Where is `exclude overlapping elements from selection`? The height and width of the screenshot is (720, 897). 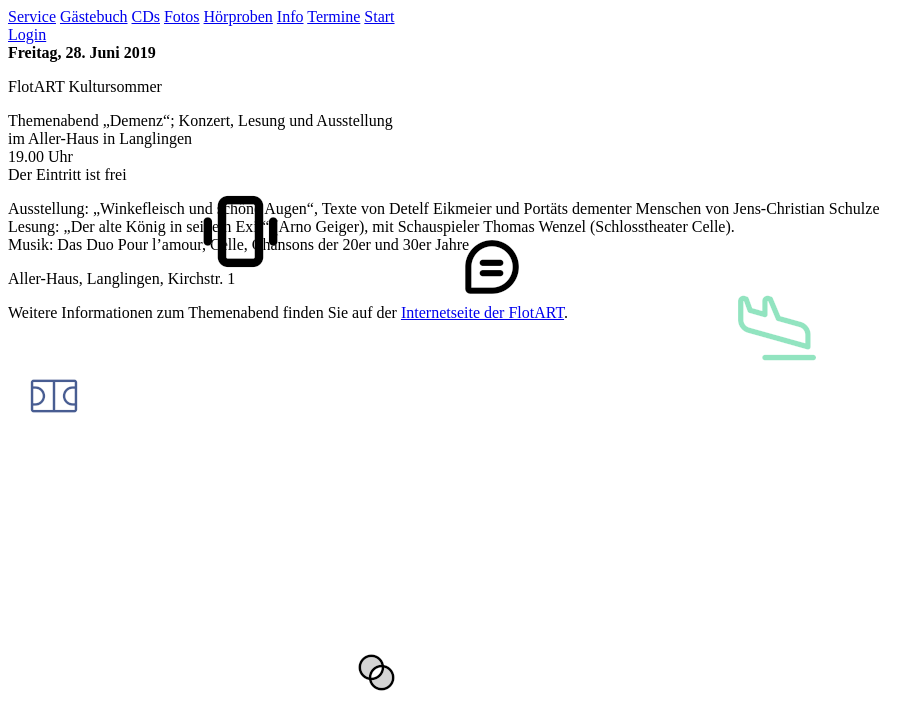
exclude overlapping elements from selection is located at coordinates (376, 672).